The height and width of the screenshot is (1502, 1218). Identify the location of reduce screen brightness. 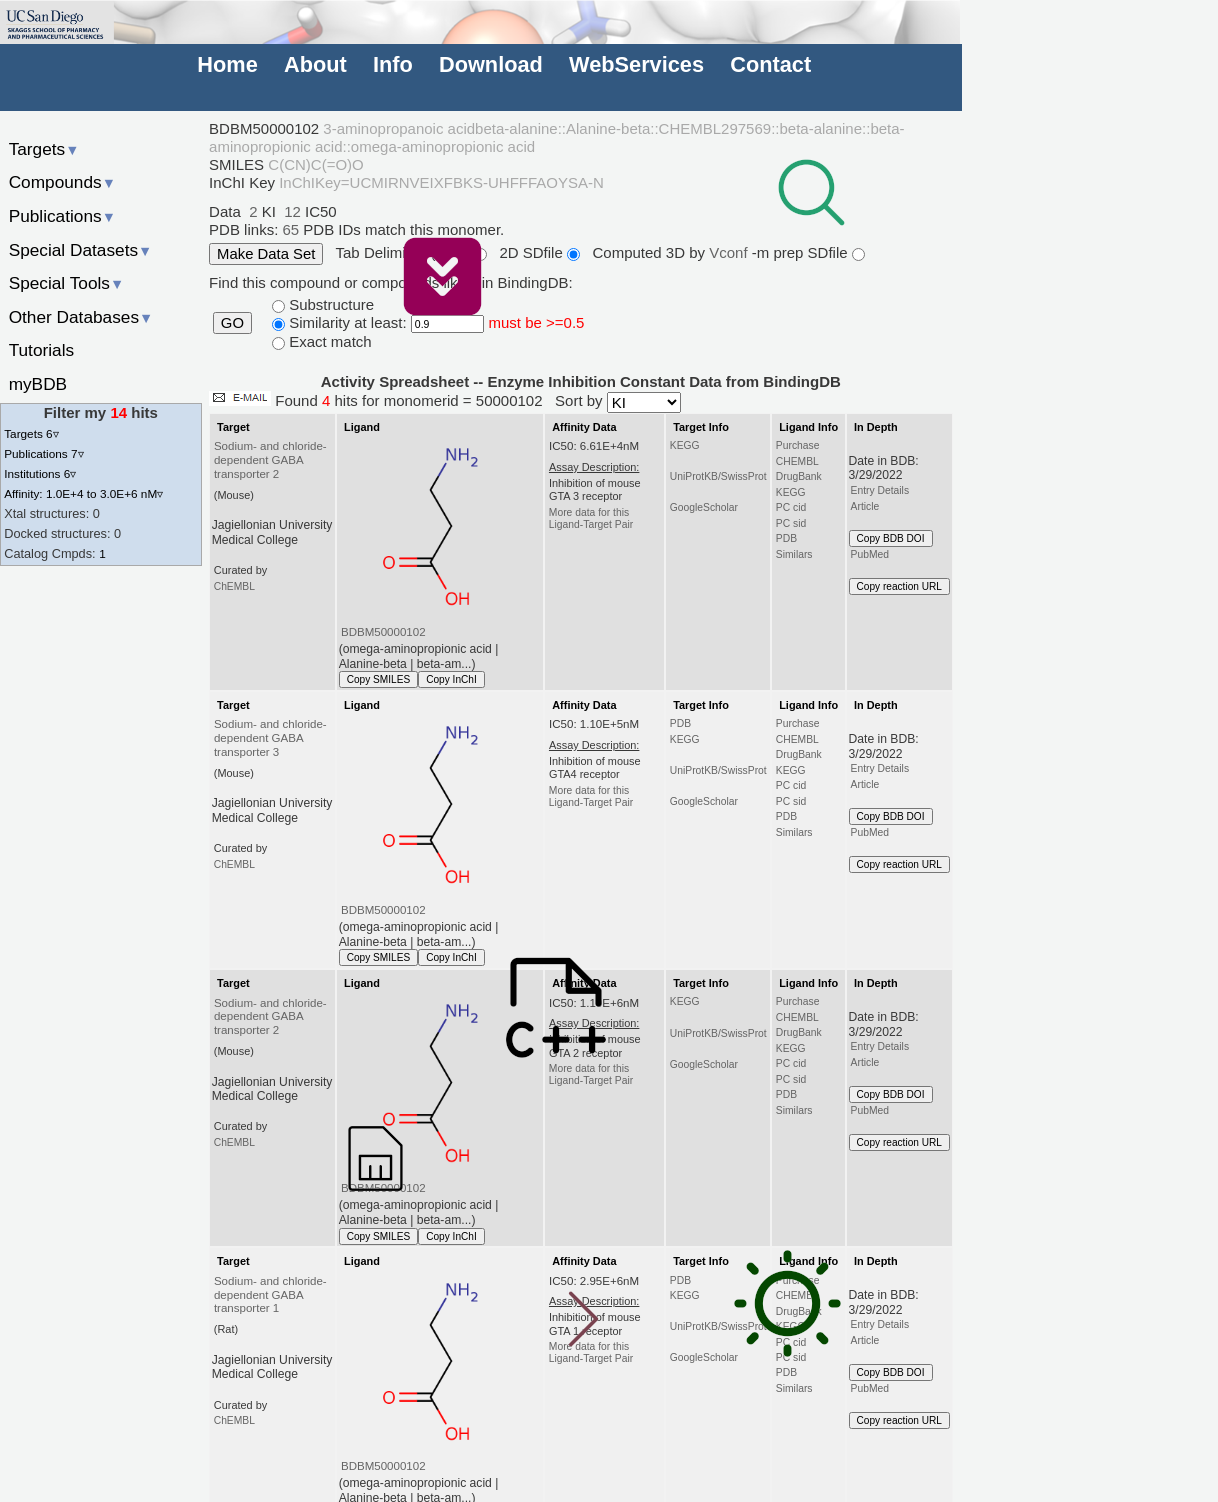
(787, 1303).